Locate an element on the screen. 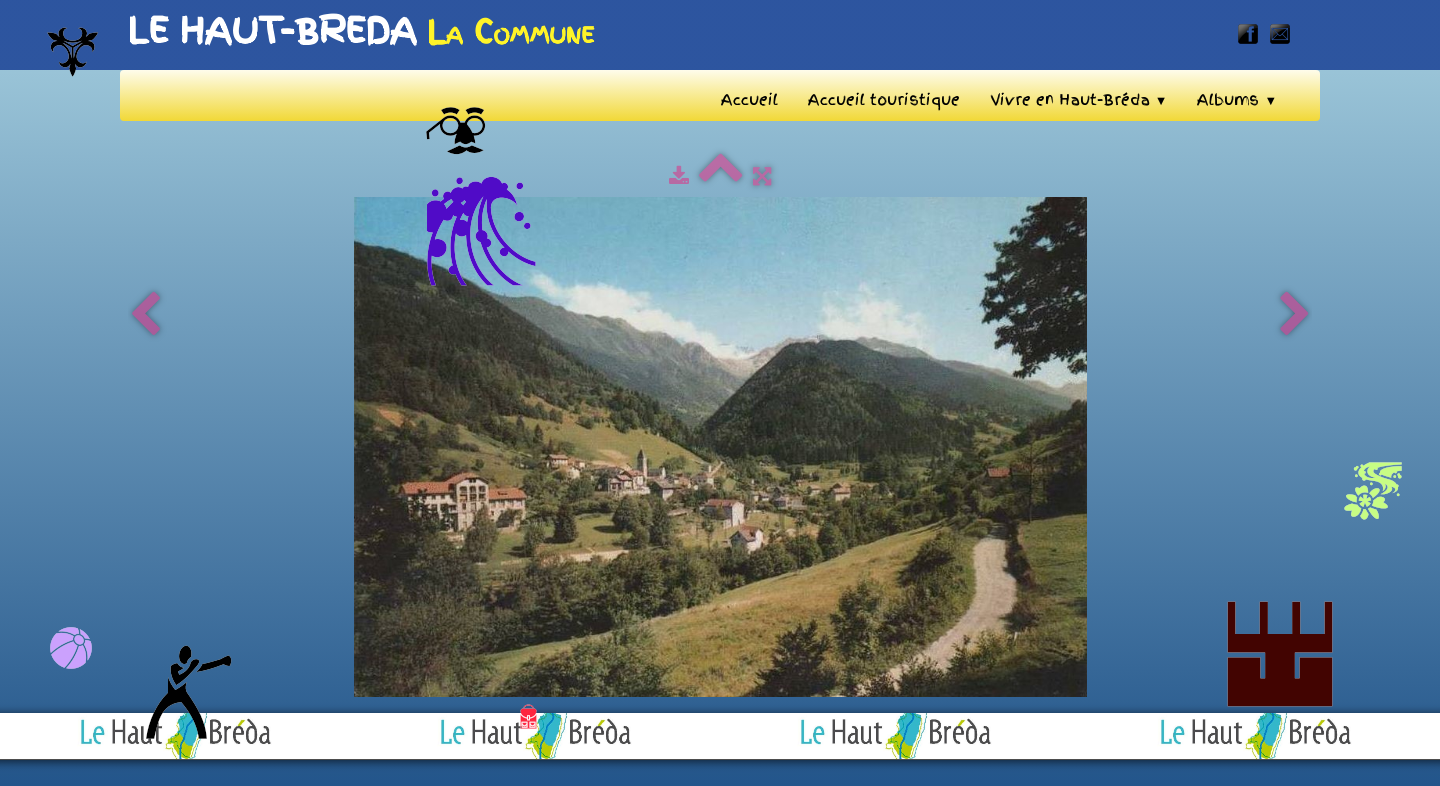 The width and height of the screenshot is (1440, 786). browse fragrance or perfume products is located at coordinates (1373, 491).